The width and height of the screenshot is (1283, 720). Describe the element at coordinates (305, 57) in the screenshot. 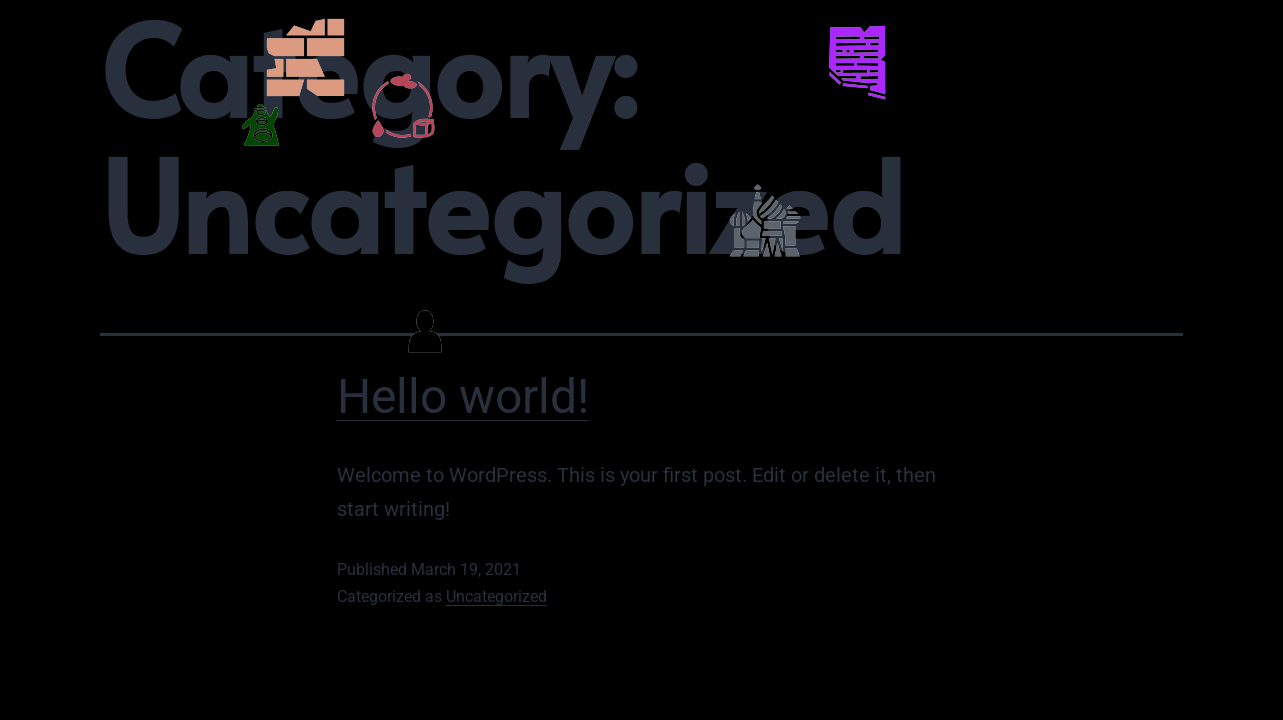

I see `indicates structural damage or destruction in gameplay` at that location.